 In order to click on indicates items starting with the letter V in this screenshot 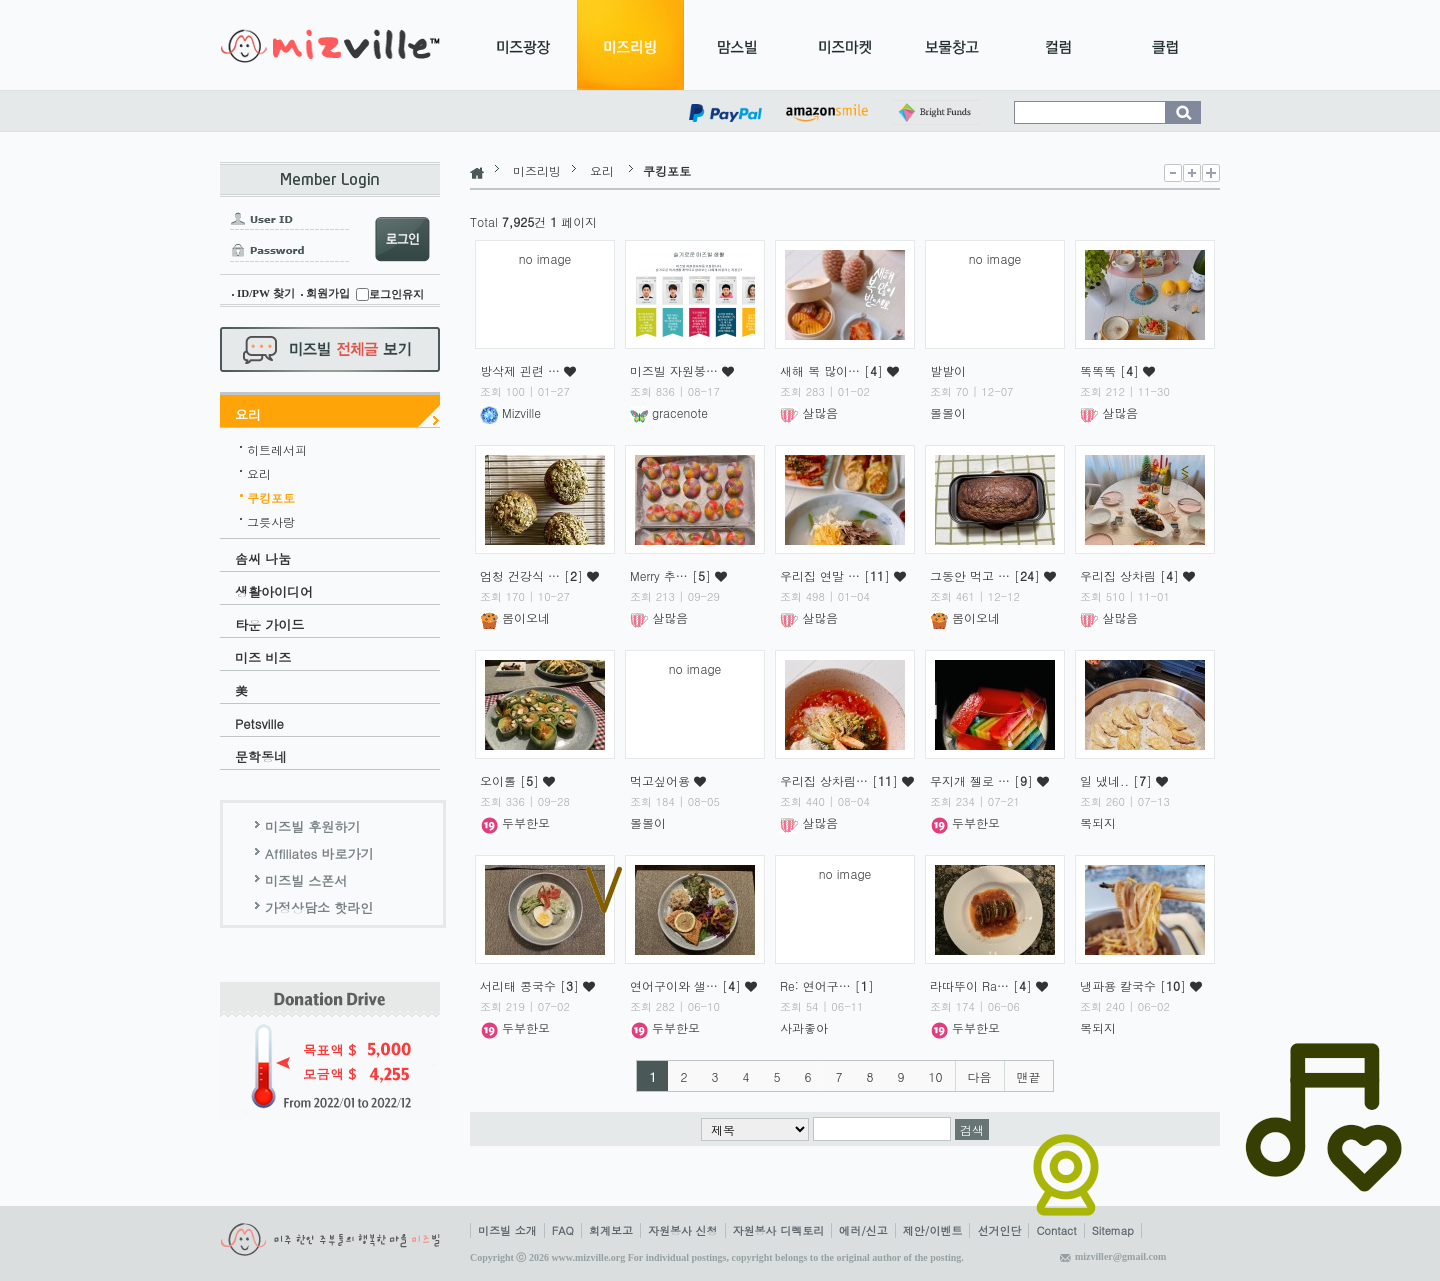, I will do `click(604, 890)`.